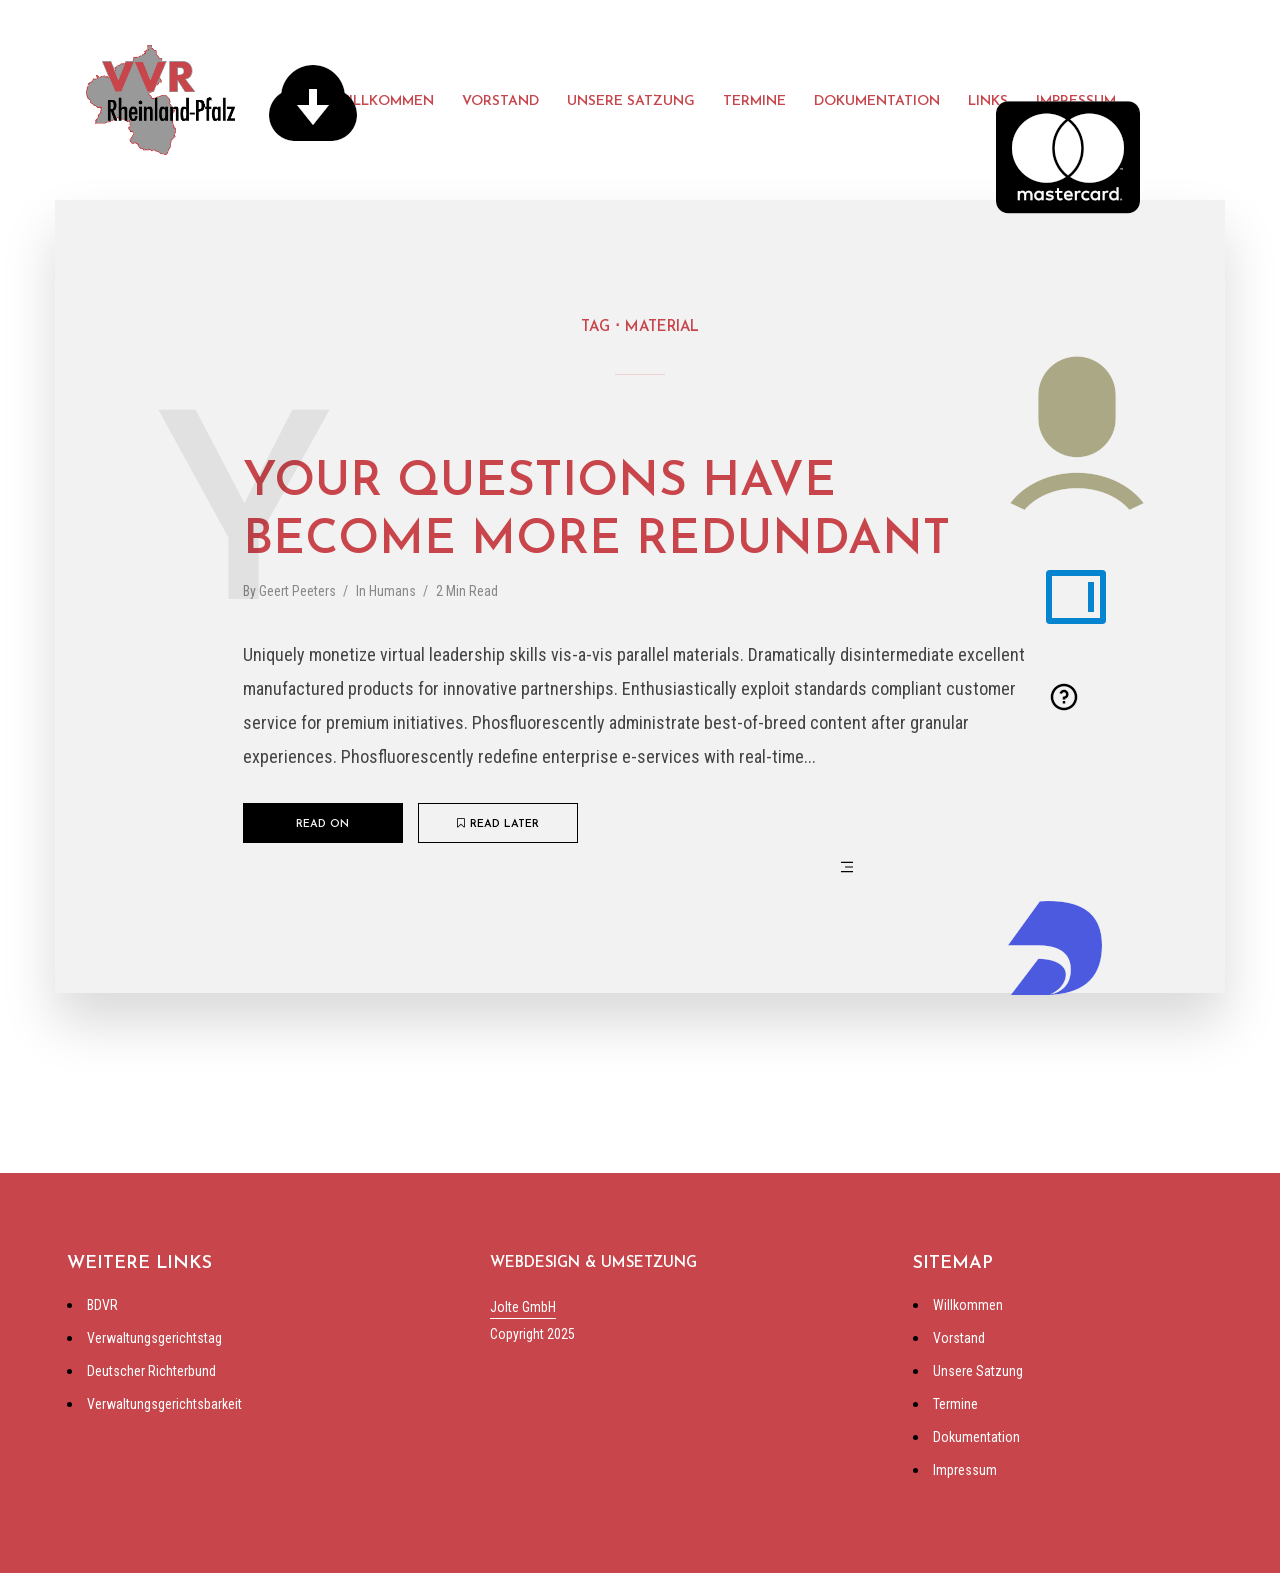  I want to click on access help or FAQ section, so click(1064, 697).